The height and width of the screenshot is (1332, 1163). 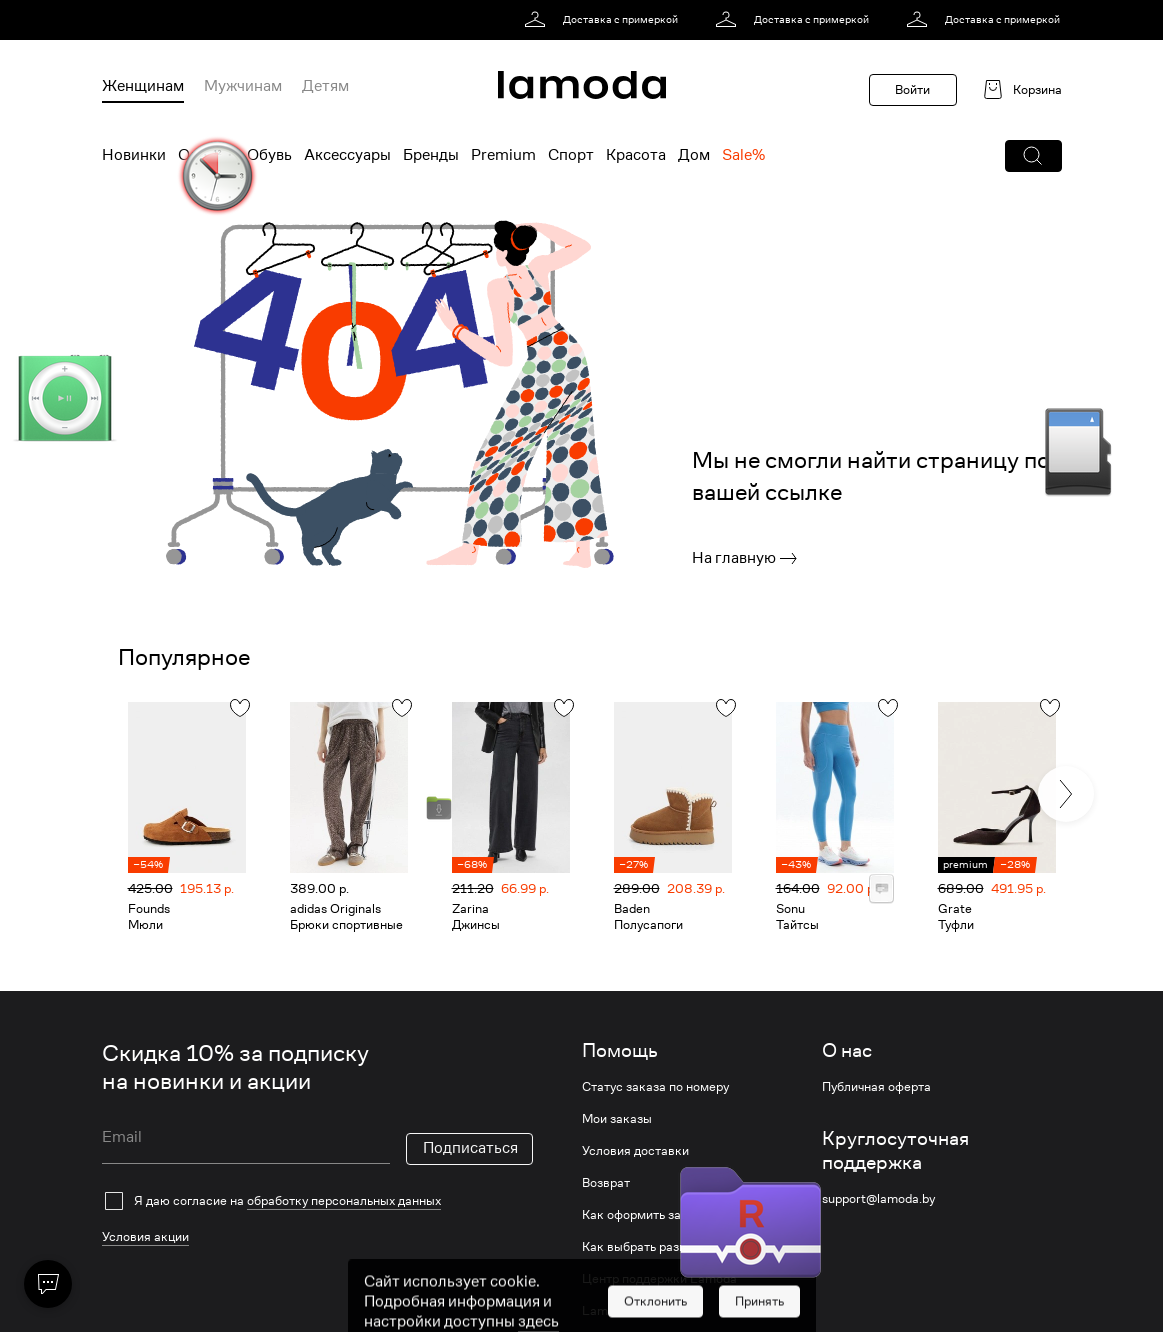 What do you see at coordinates (219, 176) in the screenshot?
I see `indicates an upcoming appointment or event` at bounding box center [219, 176].